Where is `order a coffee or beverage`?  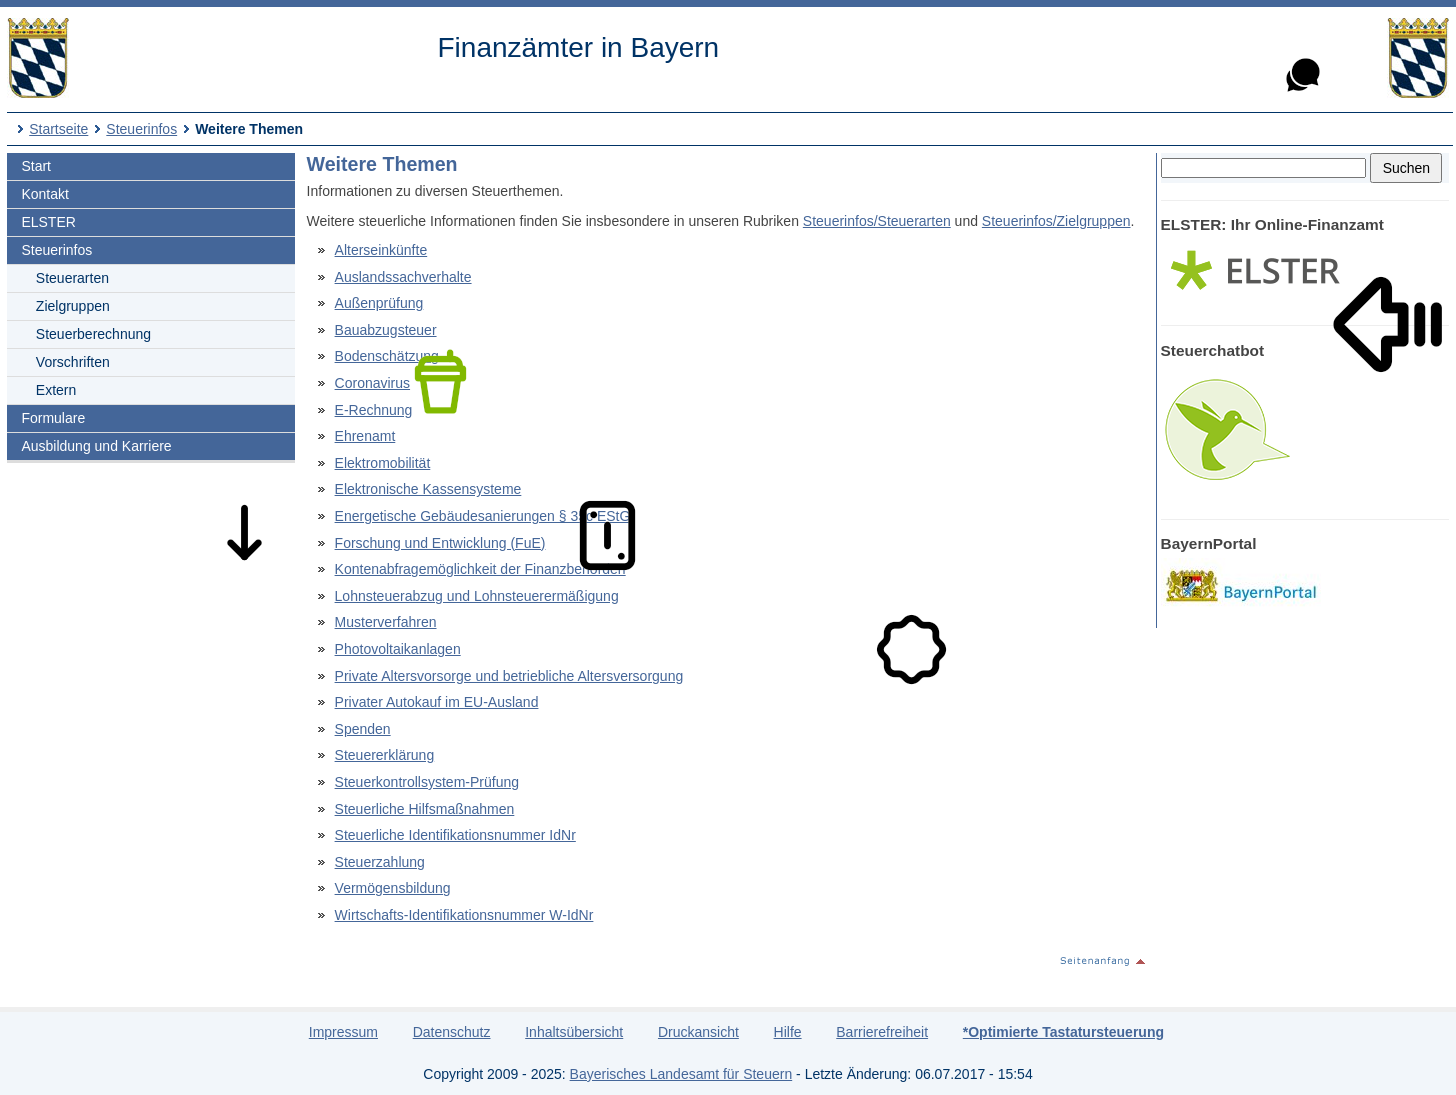 order a coffee or beverage is located at coordinates (440, 381).